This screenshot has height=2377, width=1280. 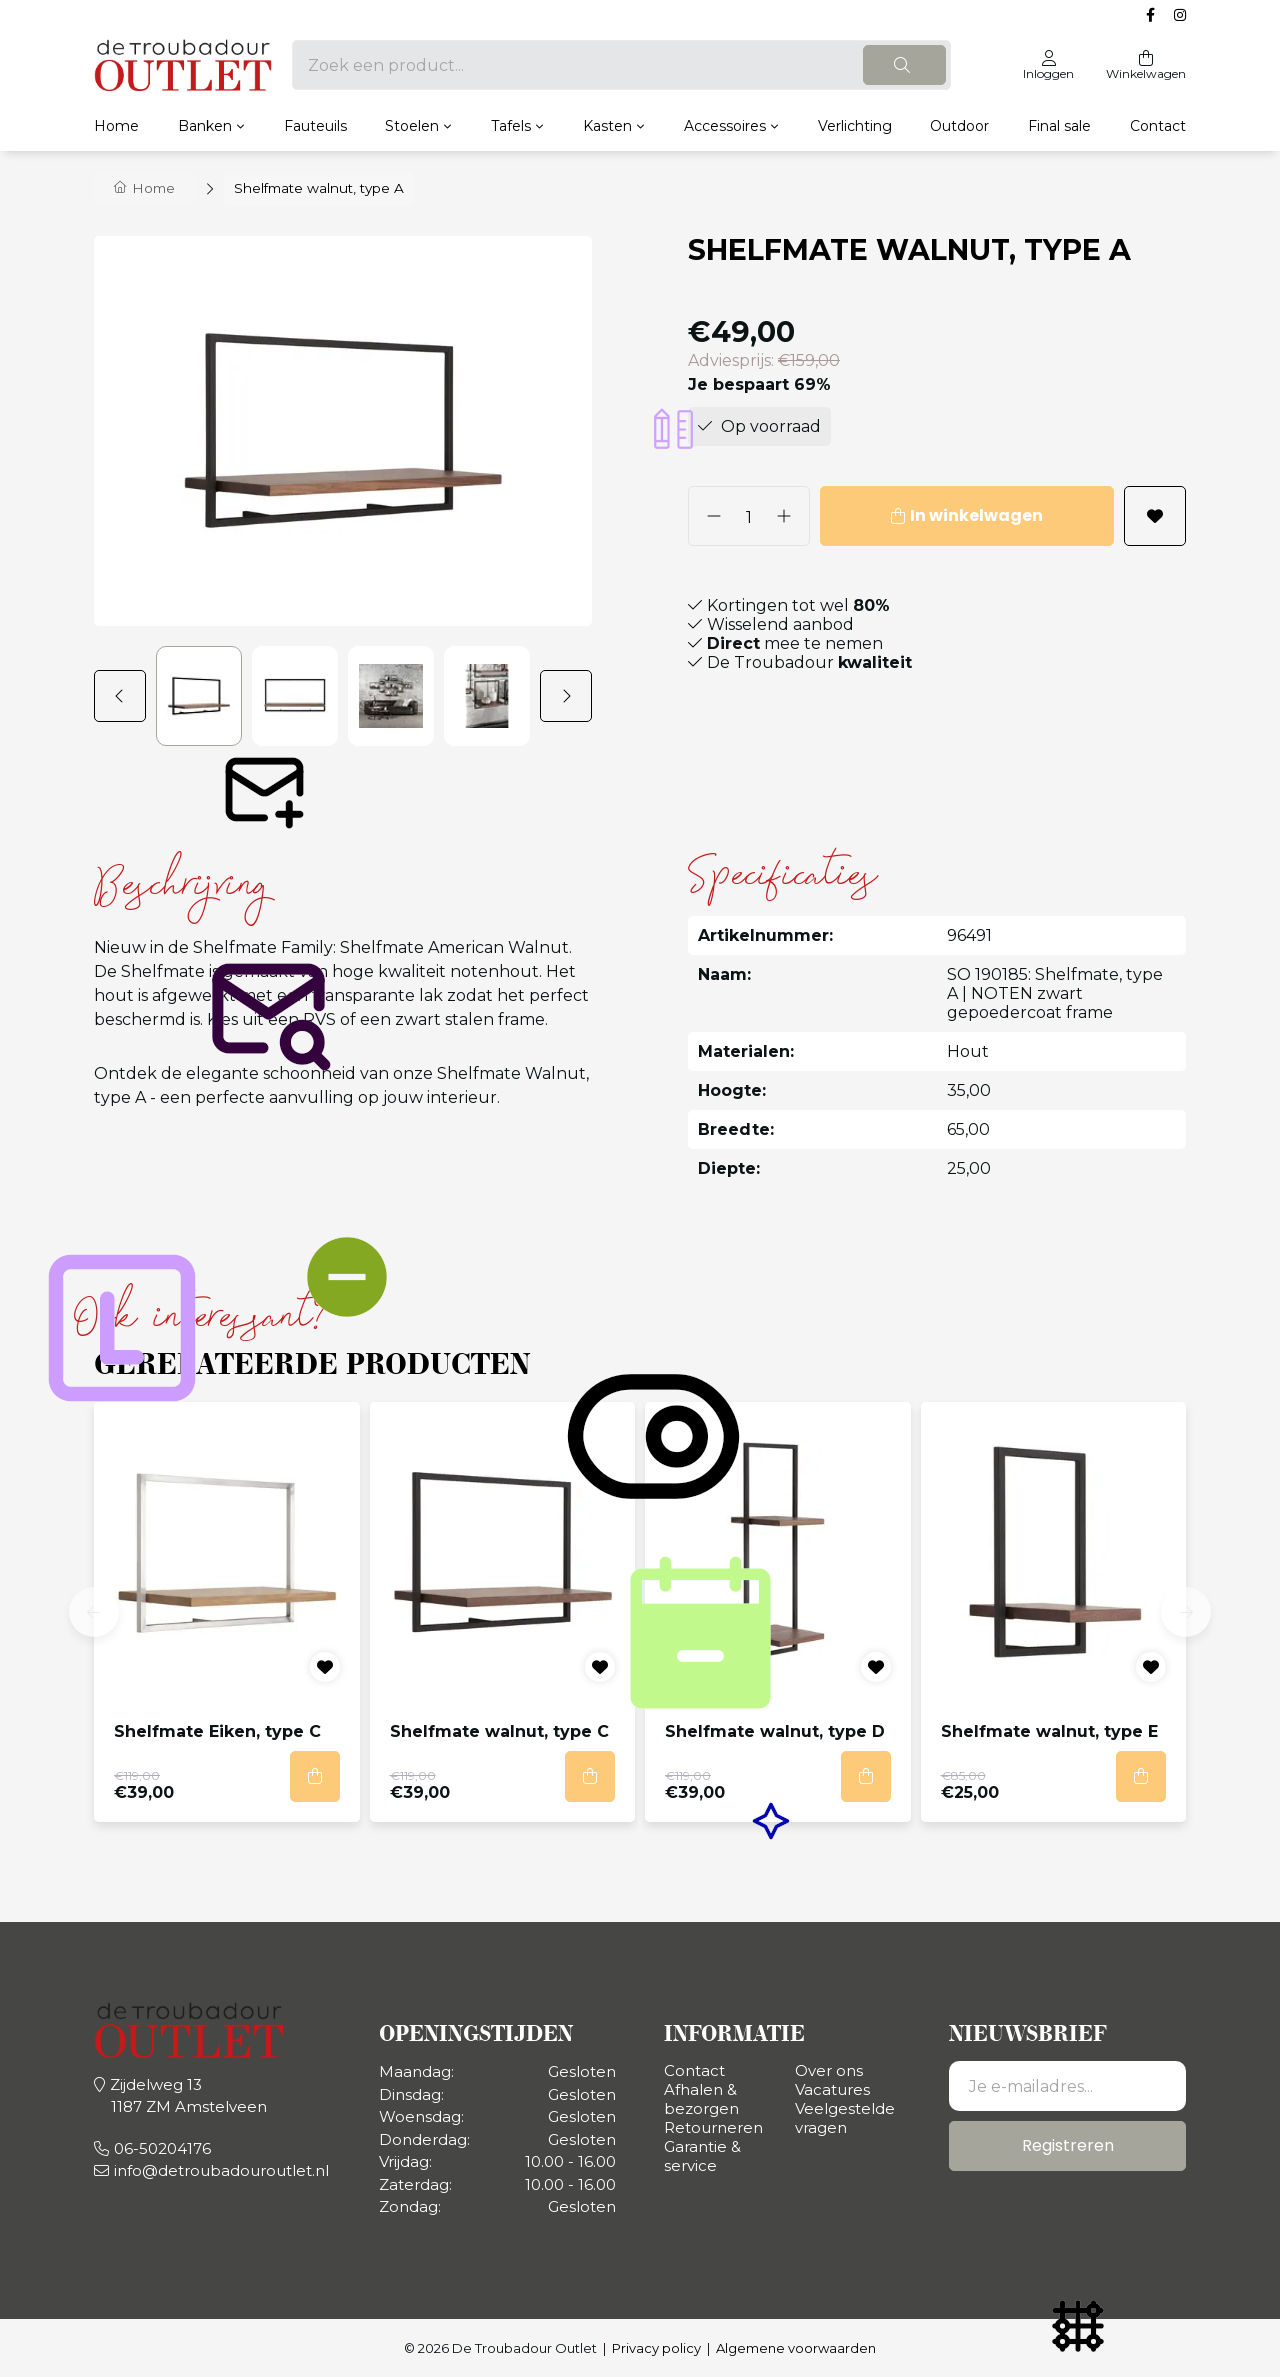 I want to click on remove an item from a list, so click(x=347, y=1277).